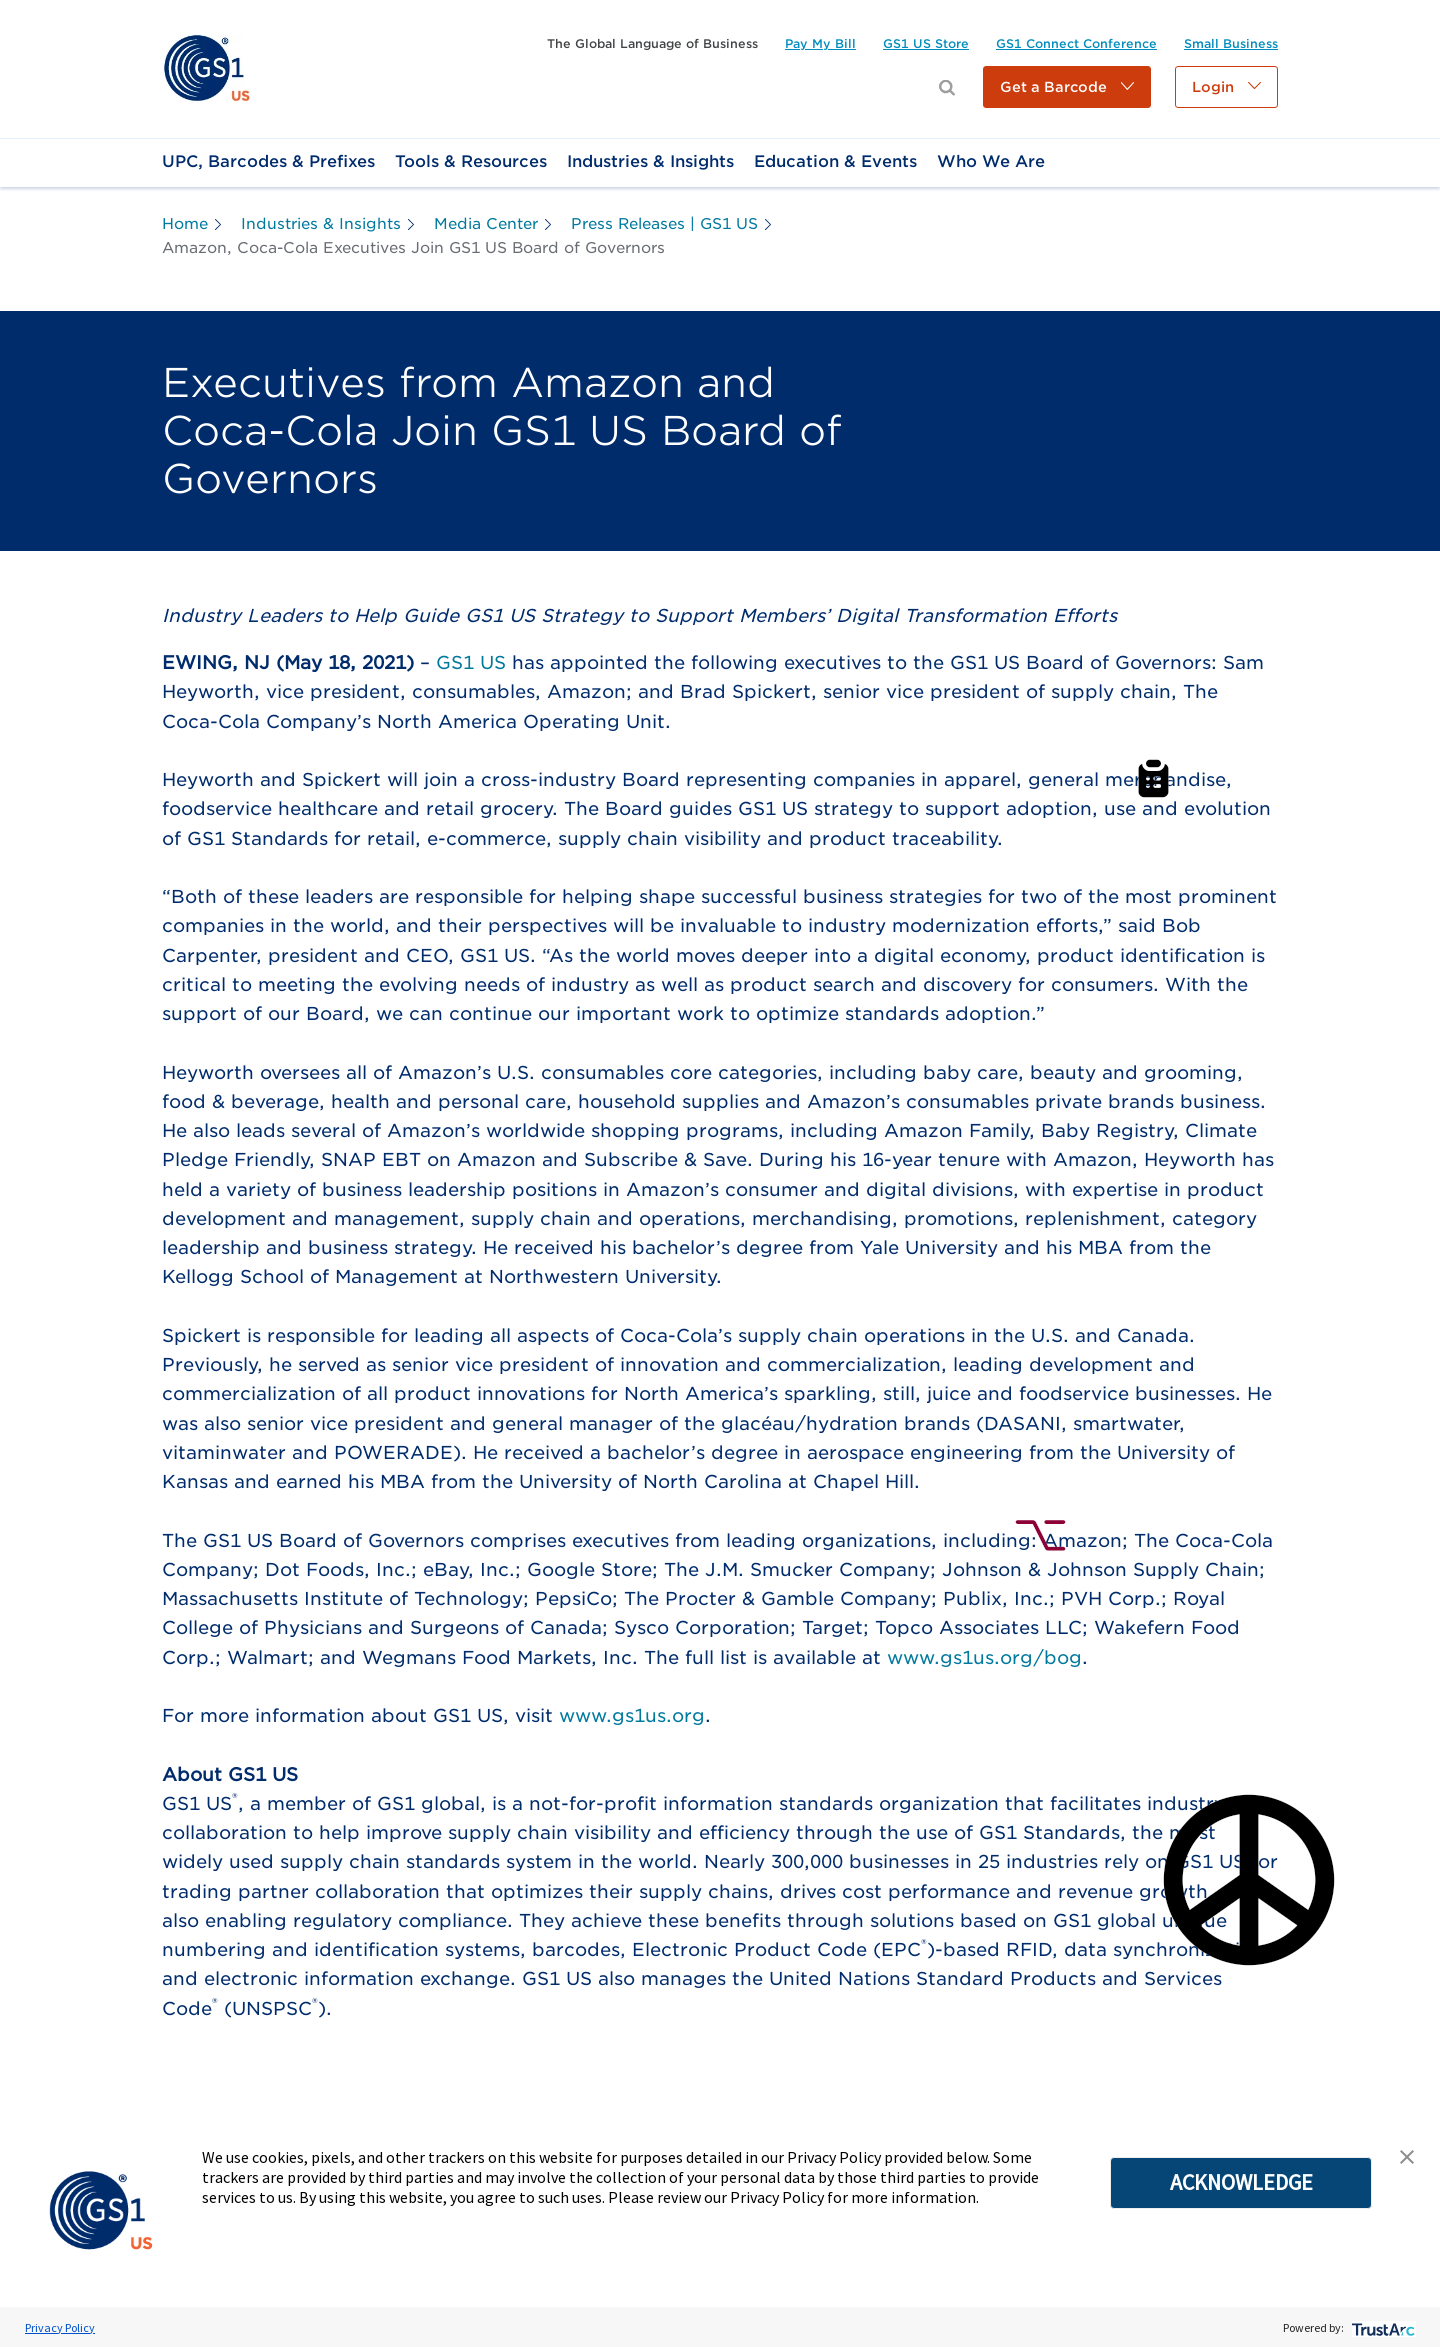  Describe the element at coordinates (1153, 778) in the screenshot. I see `view task list or checklist` at that location.